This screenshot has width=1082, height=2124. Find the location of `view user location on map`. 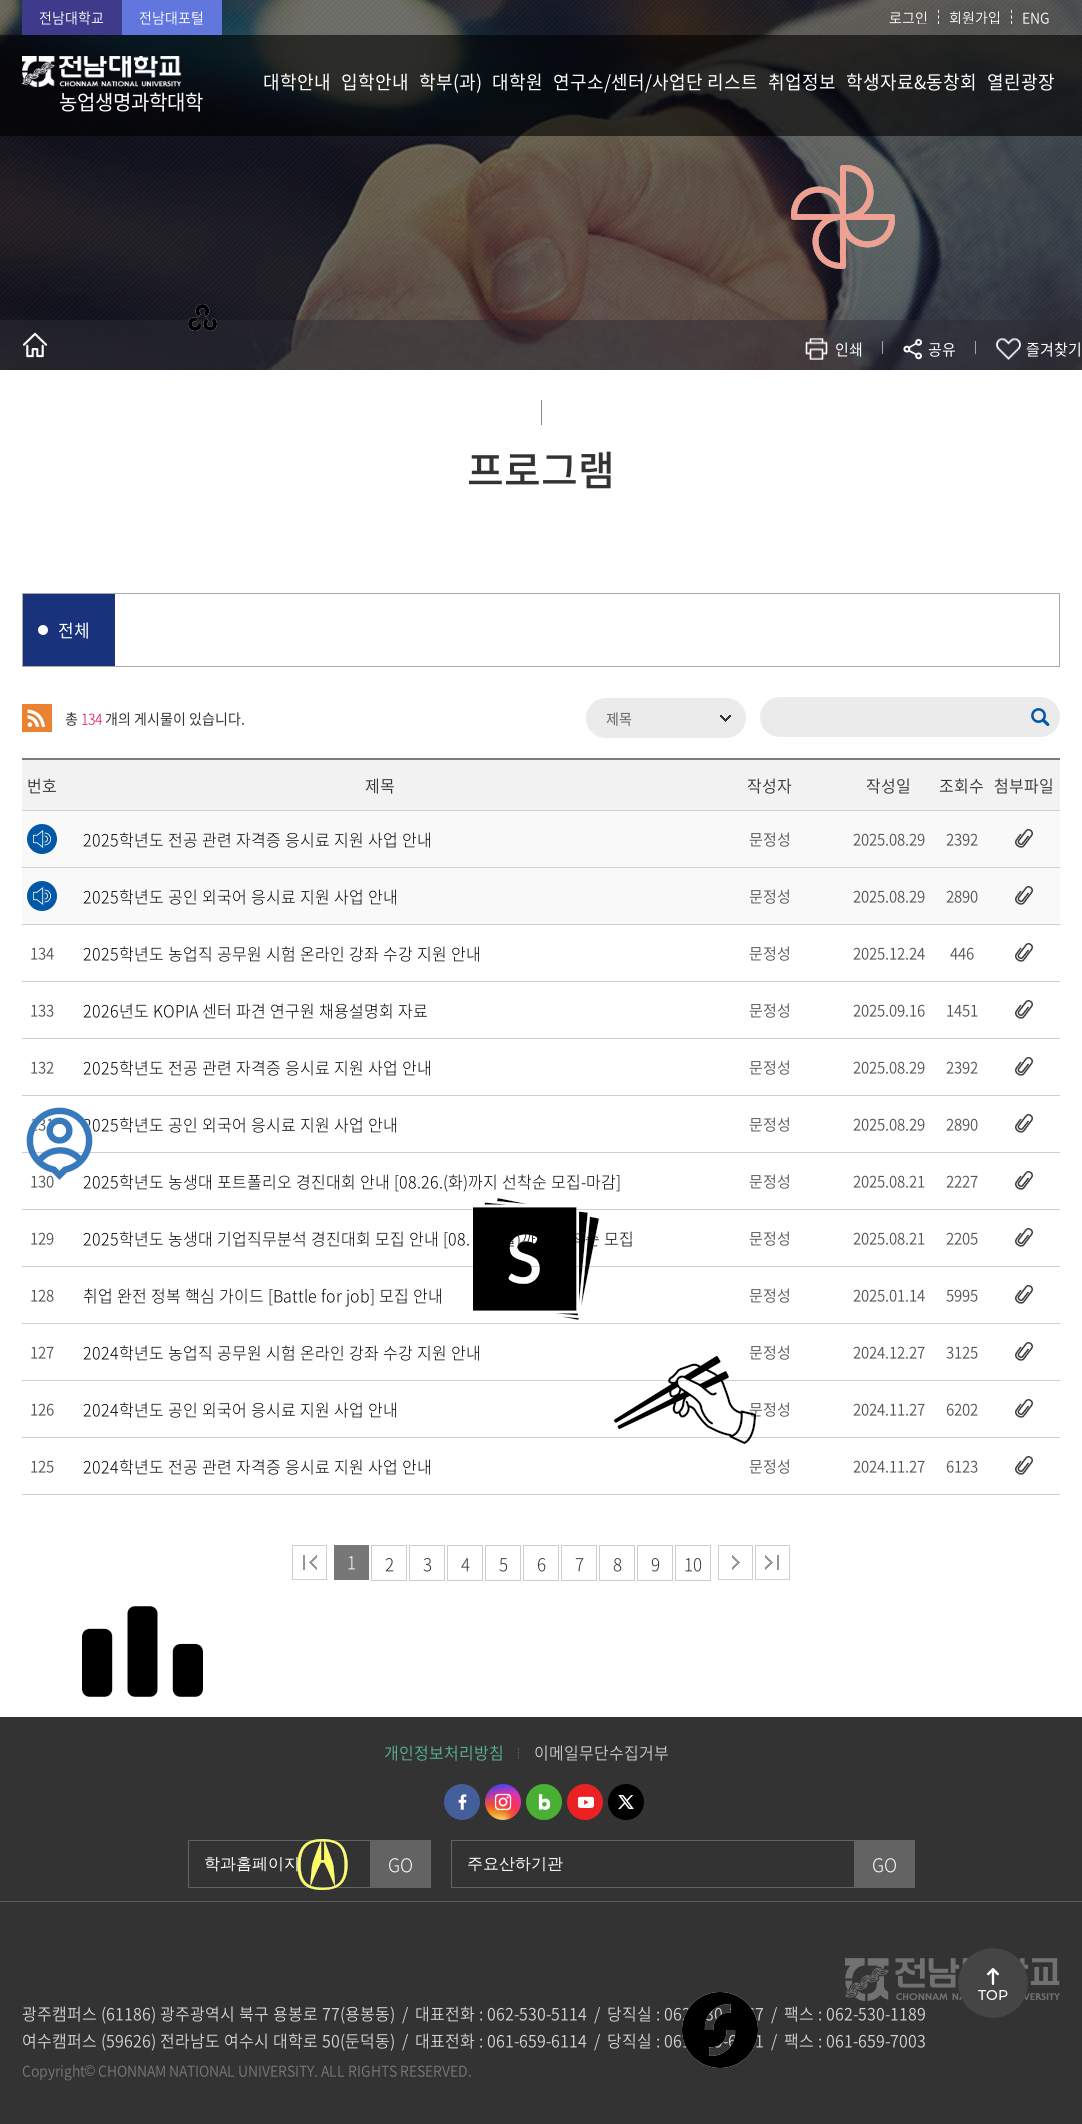

view user location on map is located at coordinates (59, 1140).